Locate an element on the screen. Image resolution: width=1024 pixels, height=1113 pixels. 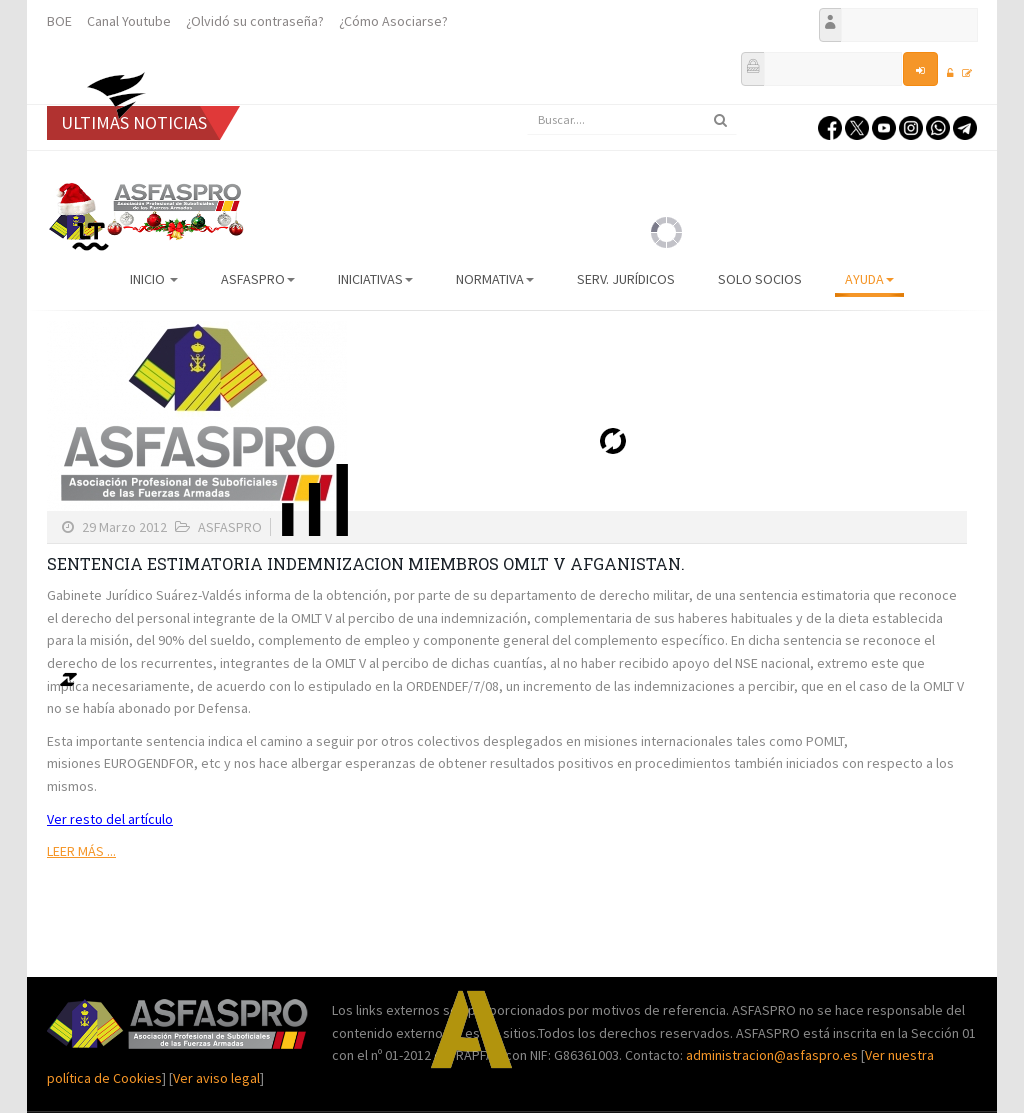
open MLflow machine learning platform is located at coordinates (613, 441).